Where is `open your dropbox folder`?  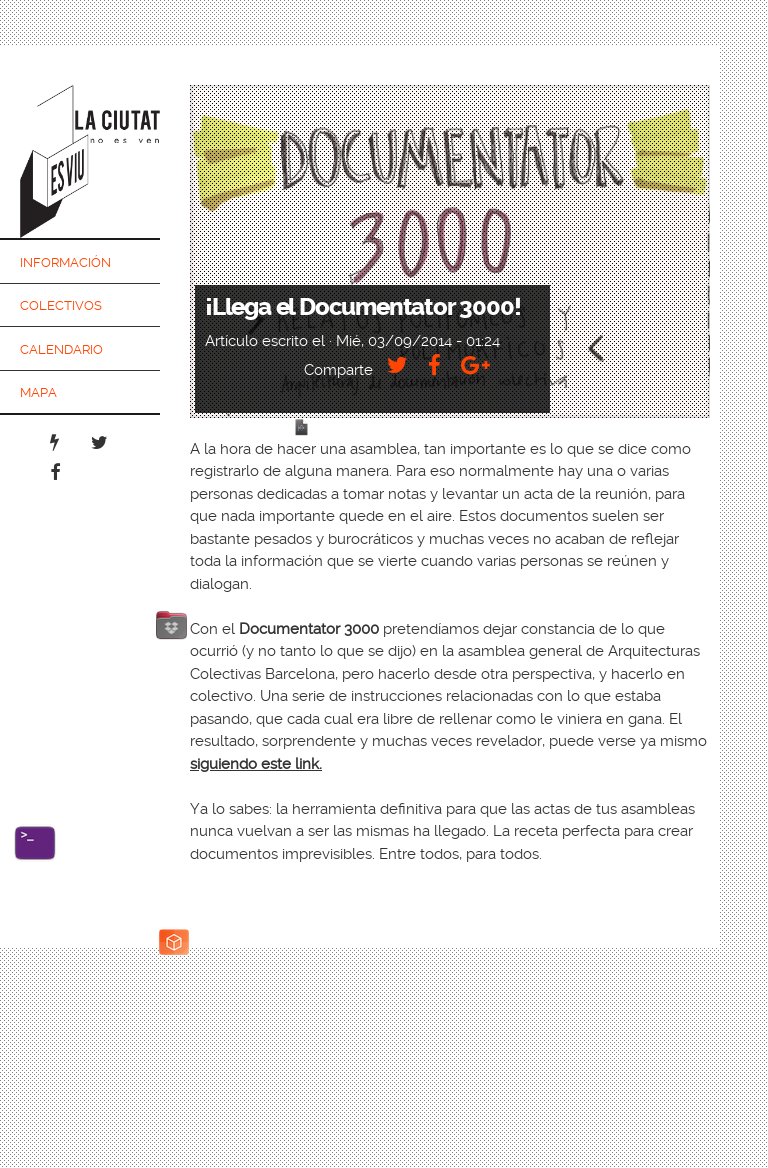
open your dropbox folder is located at coordinates (171, 624).